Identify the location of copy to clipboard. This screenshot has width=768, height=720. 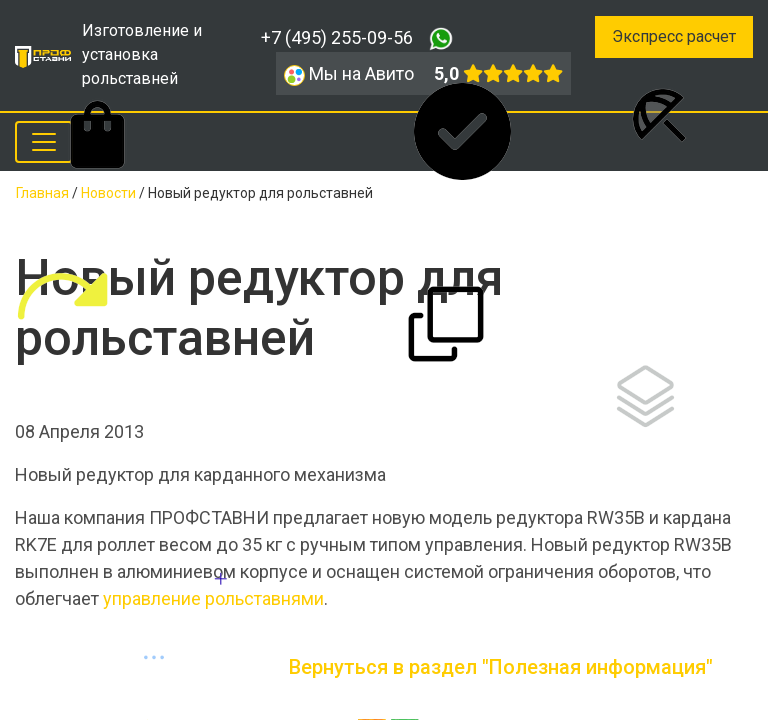
(446, 324).